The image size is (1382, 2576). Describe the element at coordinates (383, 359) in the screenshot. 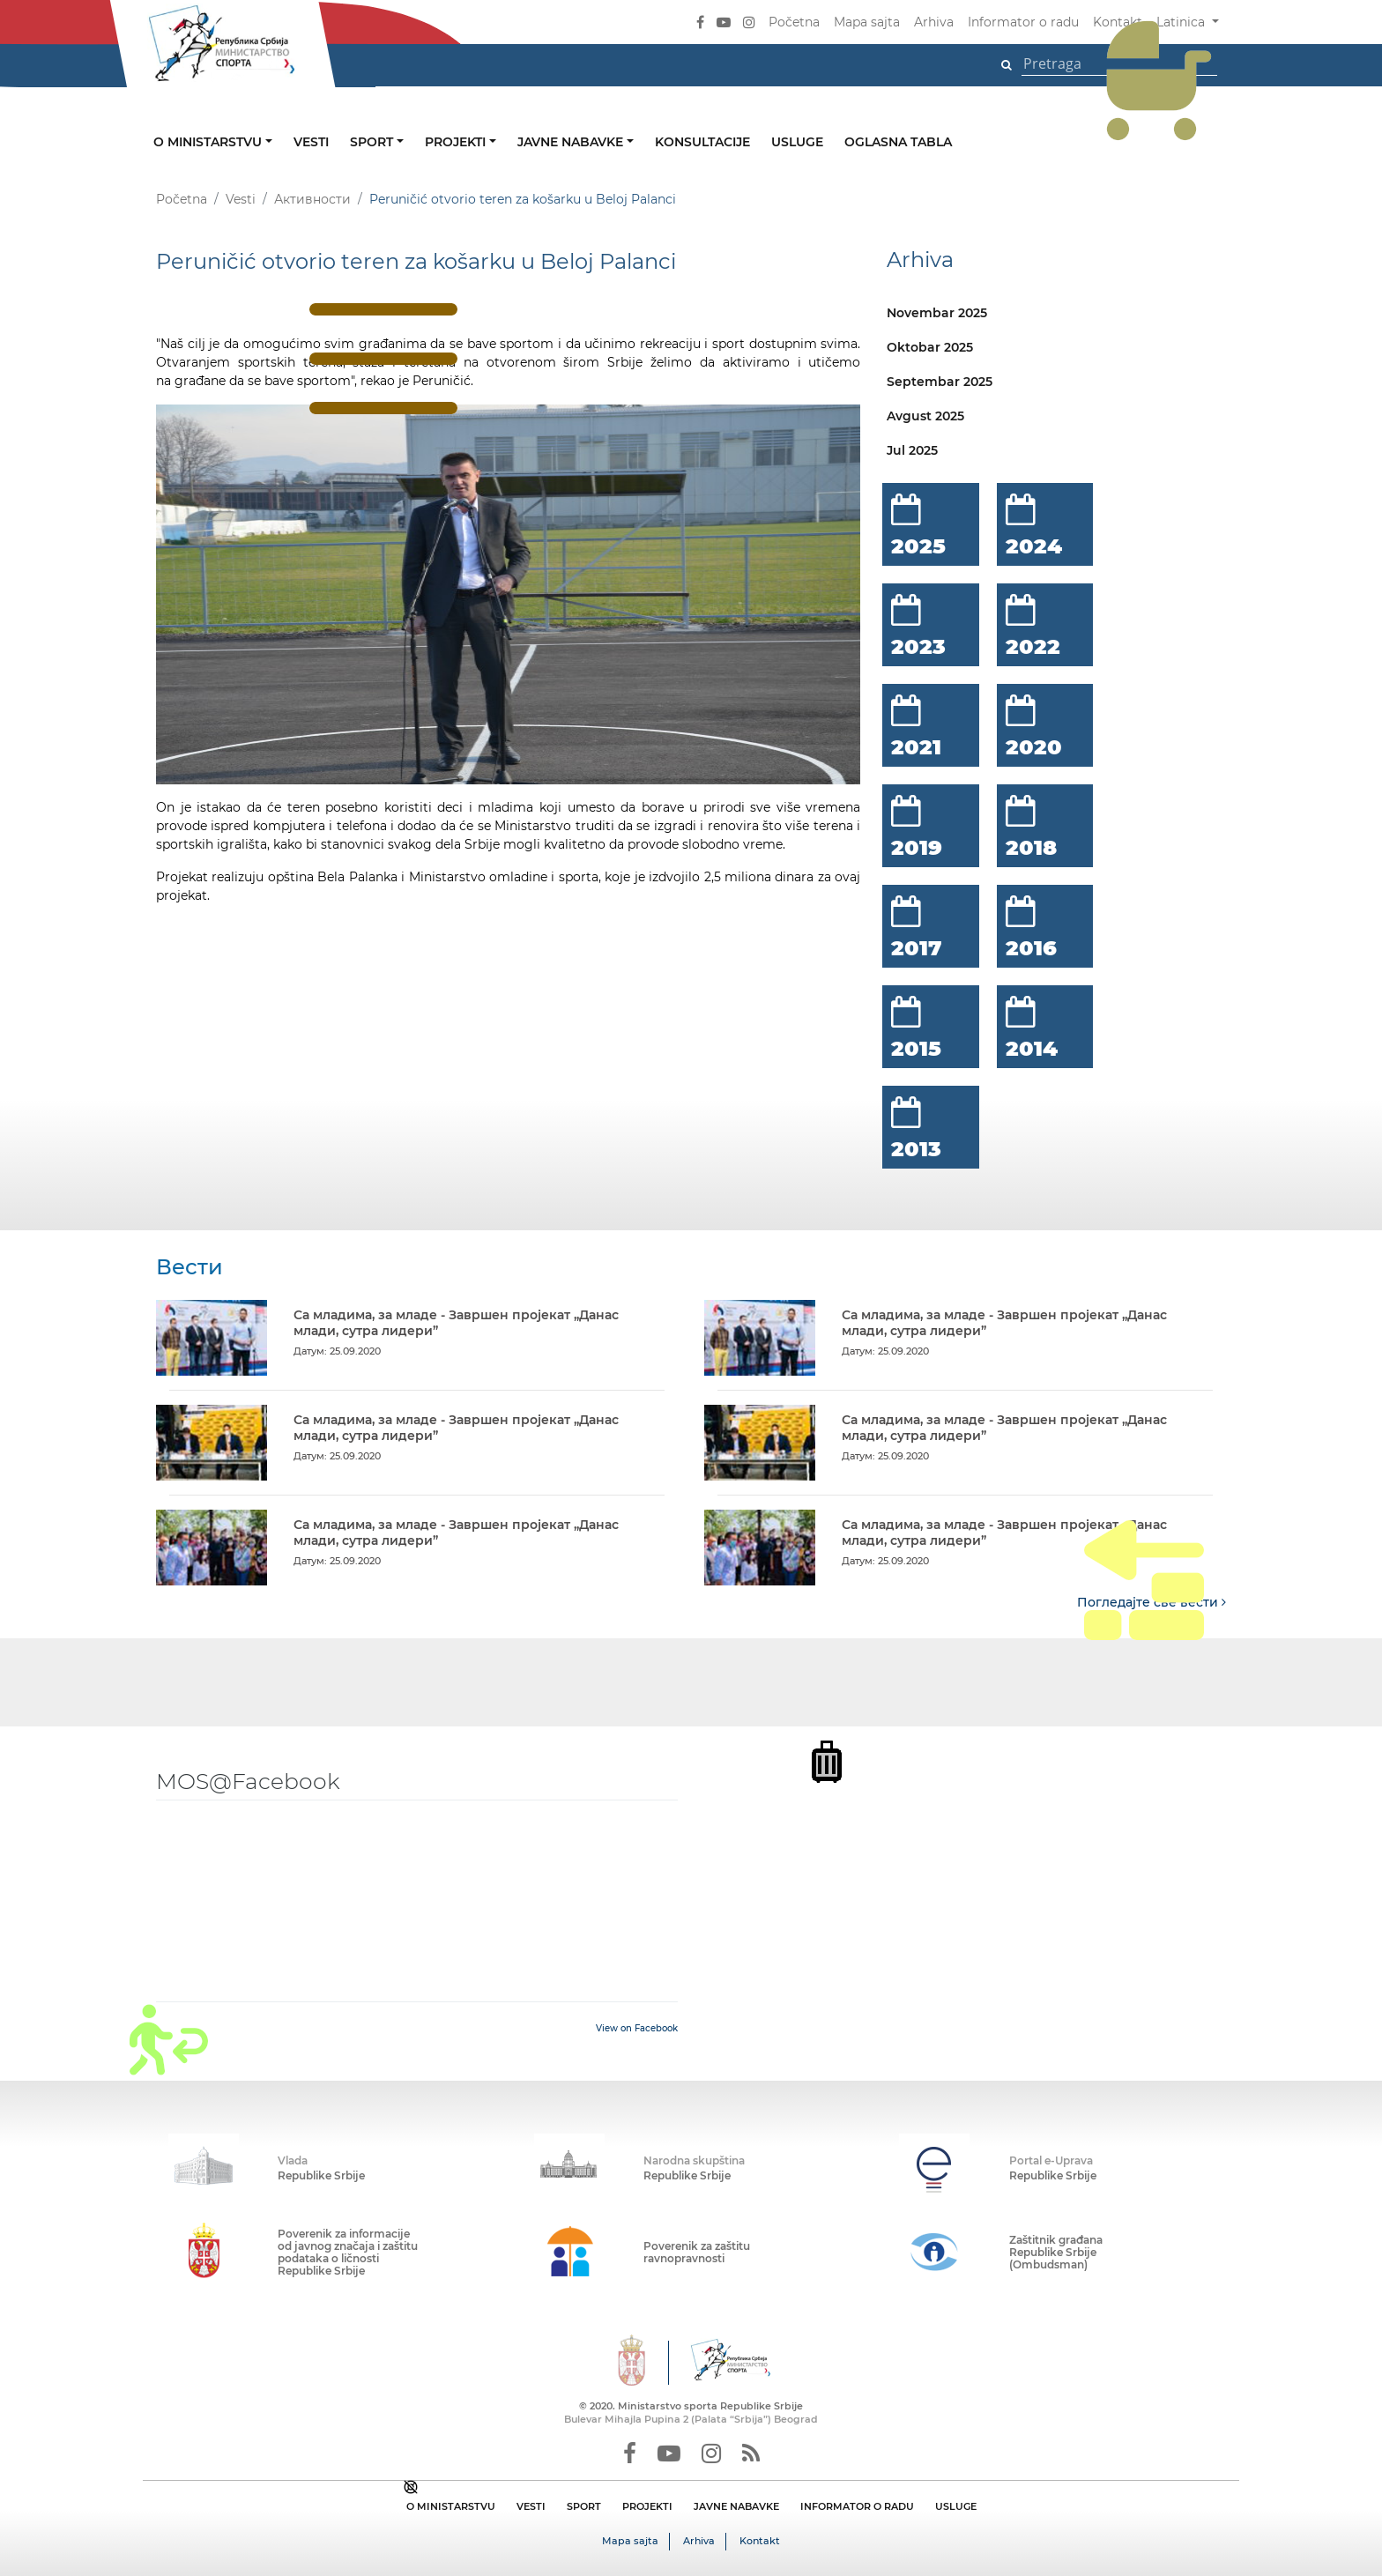

I see `view items in list format` at that location.